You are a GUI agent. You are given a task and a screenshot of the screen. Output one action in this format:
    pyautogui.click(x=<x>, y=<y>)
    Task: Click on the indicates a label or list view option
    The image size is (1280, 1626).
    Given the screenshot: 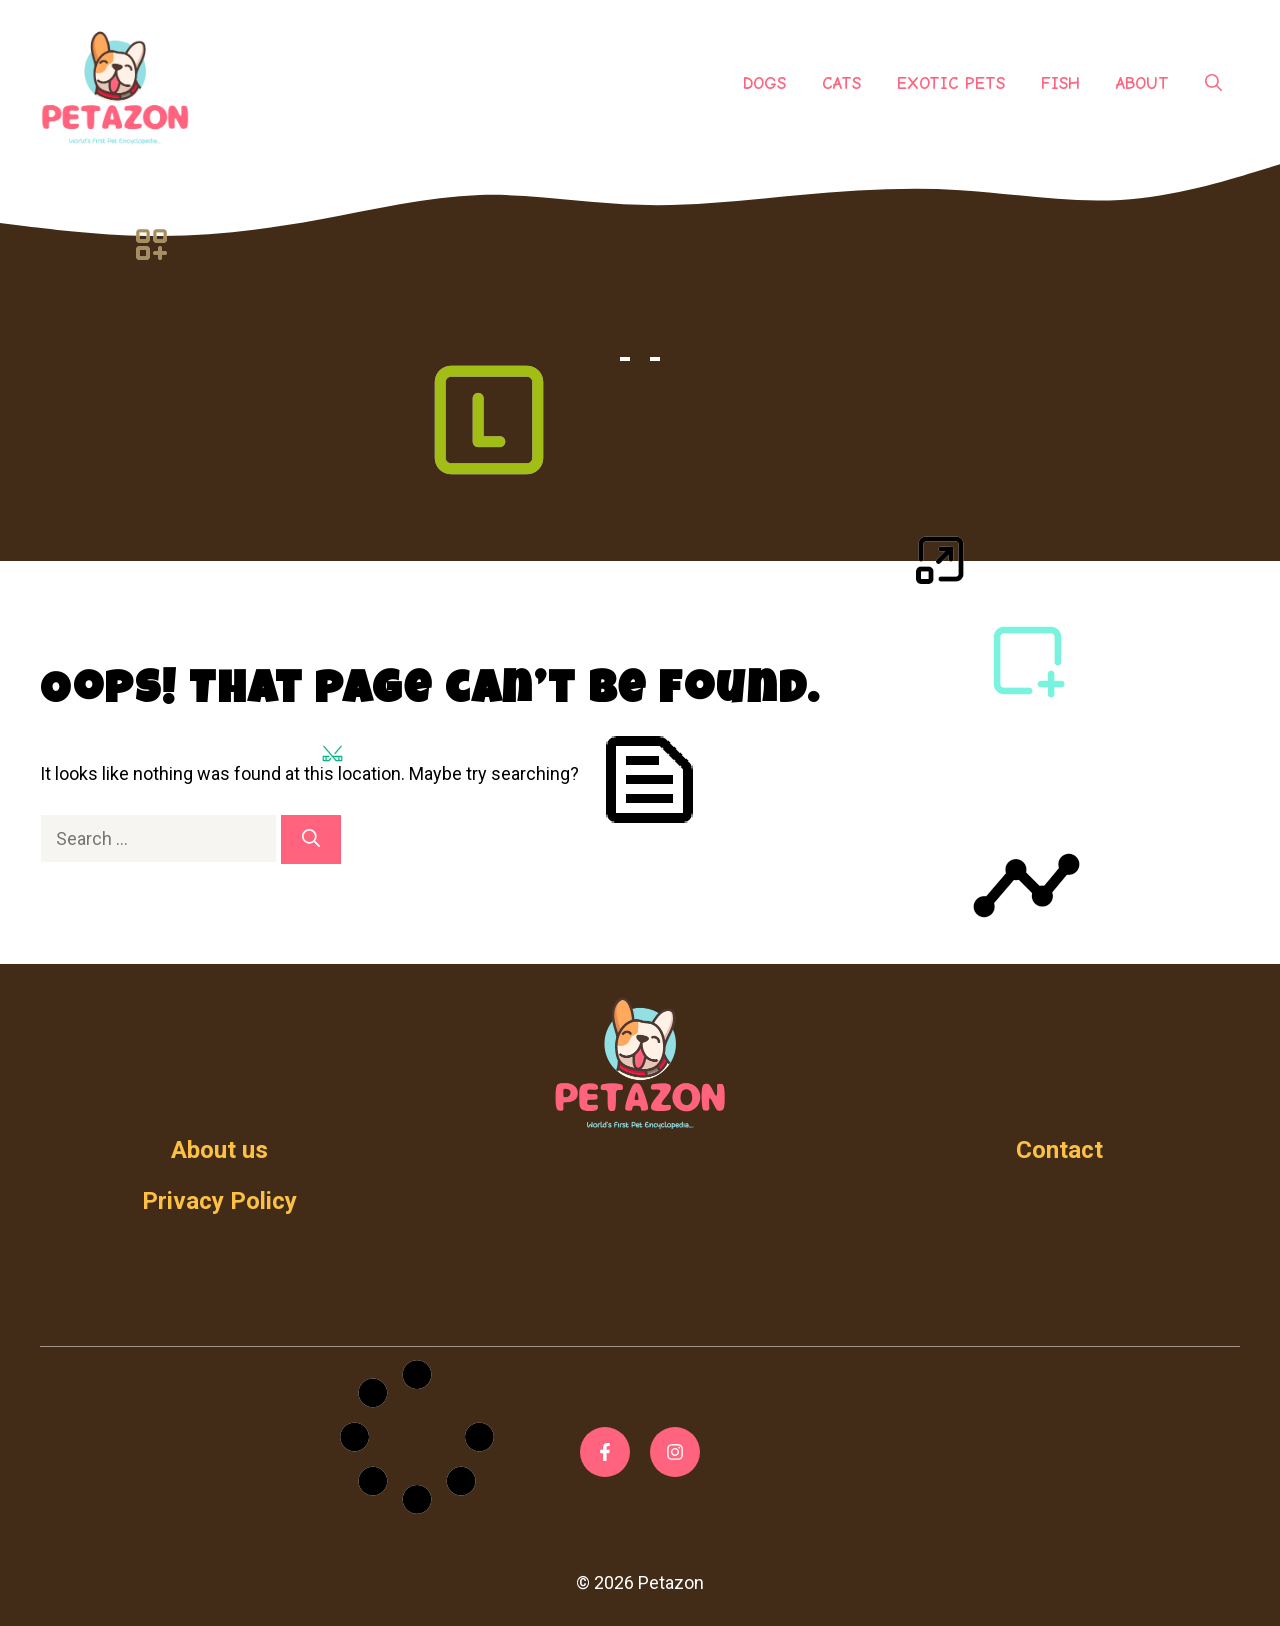 What is the action you would take?
    pyautogui.click(x=489, y=420)
    